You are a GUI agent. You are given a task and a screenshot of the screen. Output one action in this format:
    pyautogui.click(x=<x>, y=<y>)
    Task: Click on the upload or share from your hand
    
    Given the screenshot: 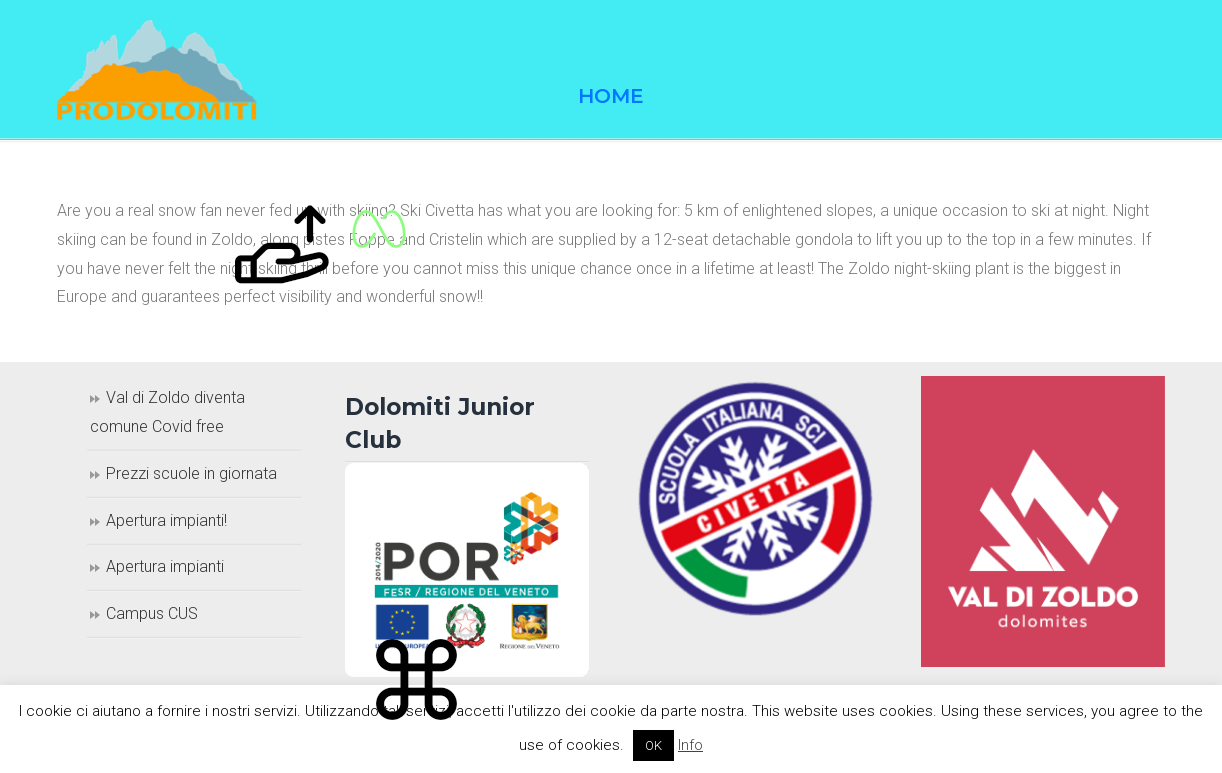 What is the action you would take?
    pyautogui.click(x=285, y=249)
    